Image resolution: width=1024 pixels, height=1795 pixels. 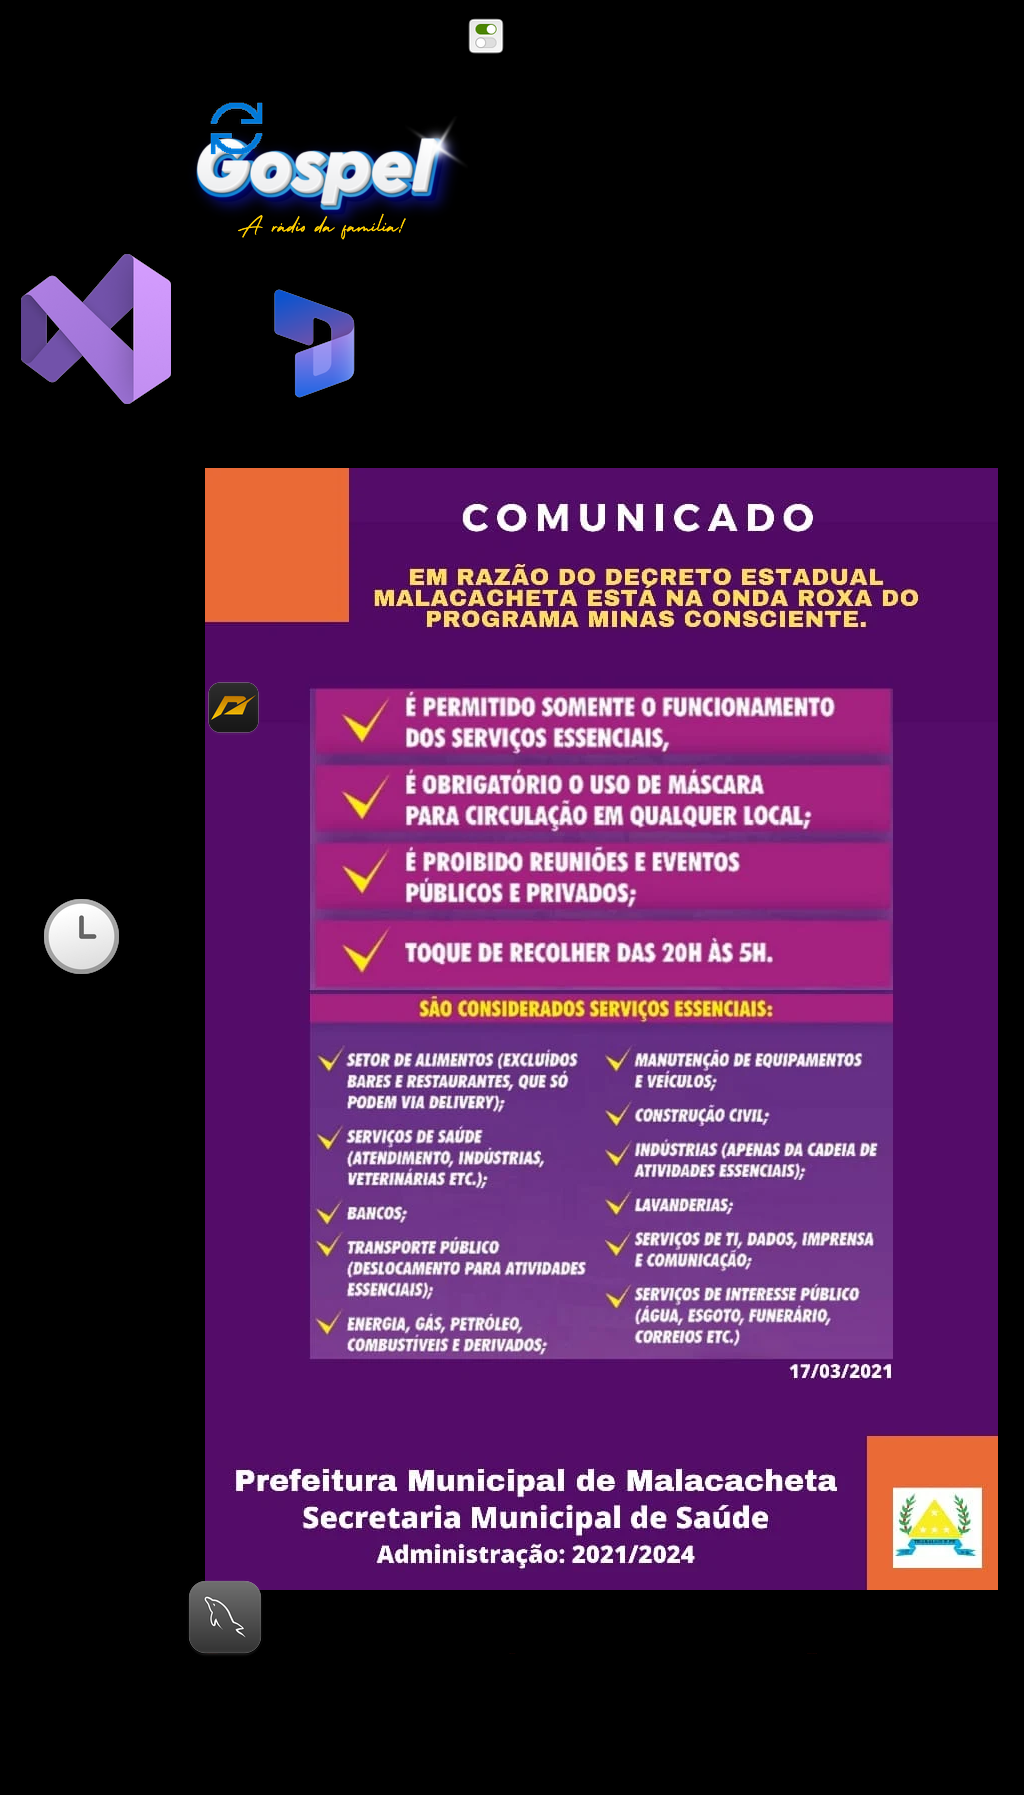 What do you see at coordinates (233, 707) in the screenshot?
I see `launch need for speed undercover game` at bounding box center [233, 707].